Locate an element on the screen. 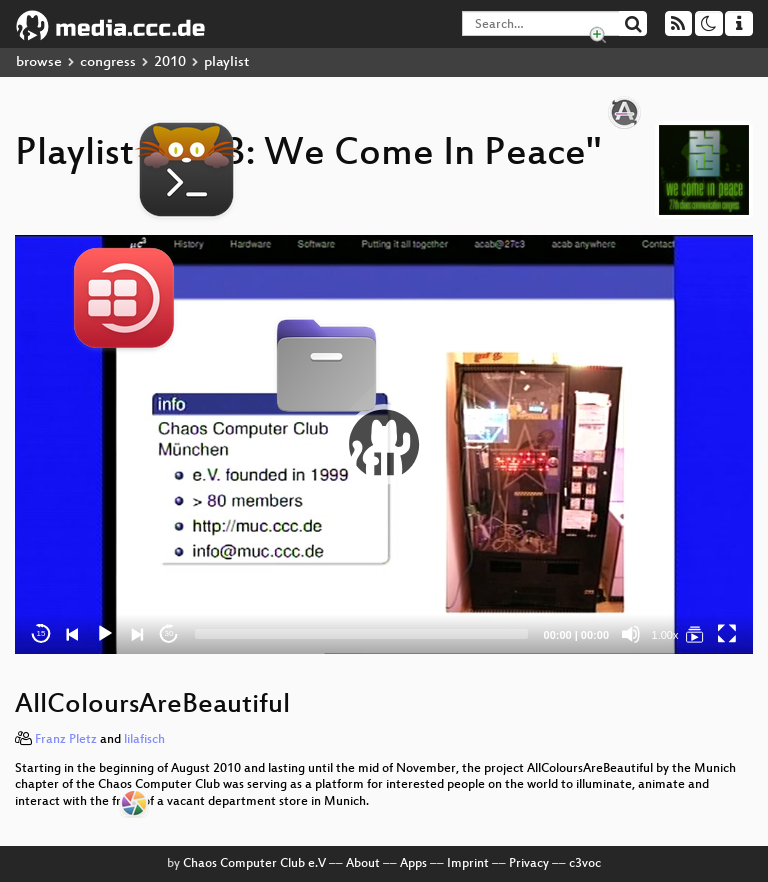 The image size is (768, 882). check for and install software updates is located at coordinates (624, 112).